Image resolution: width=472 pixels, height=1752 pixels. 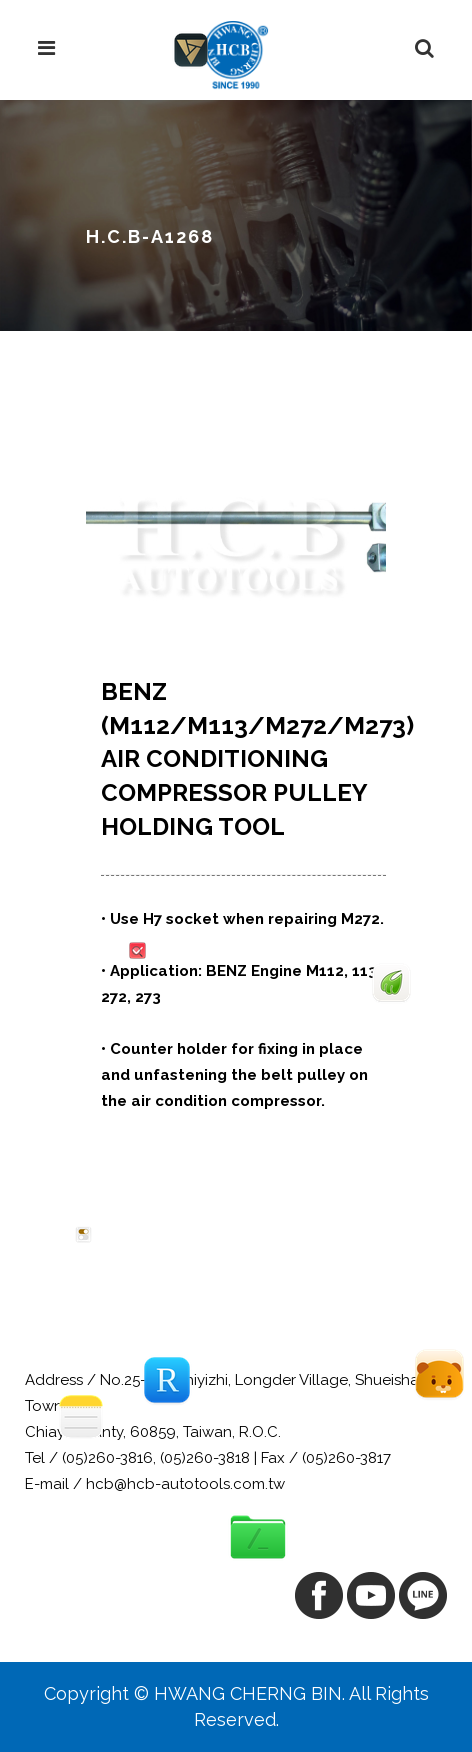 What do you see at coordinates (167, 1380) in the screenshot?
I see `open RStudio application` at bounding box center [167, 1380].